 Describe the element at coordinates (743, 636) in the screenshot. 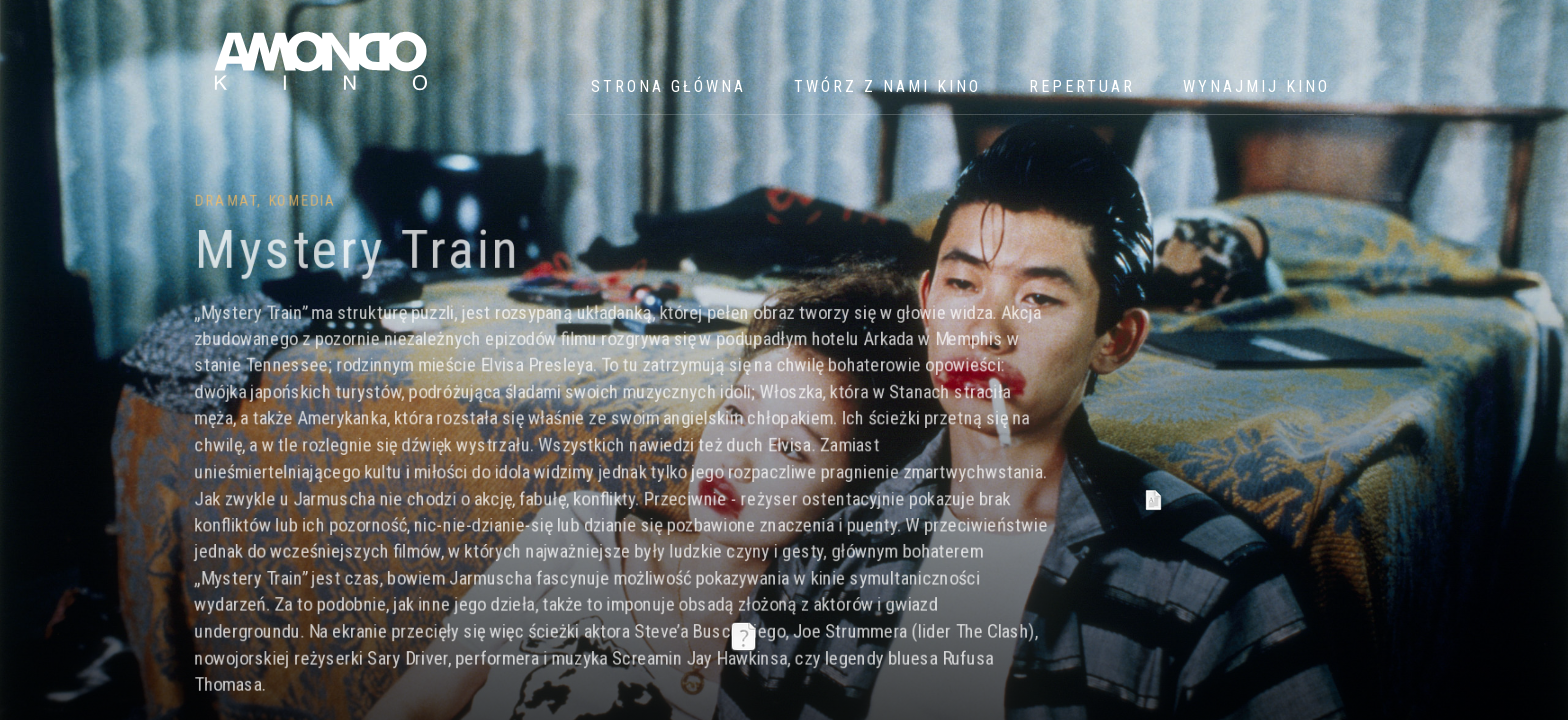

I see `indicates an unrecognized file type` at that location.